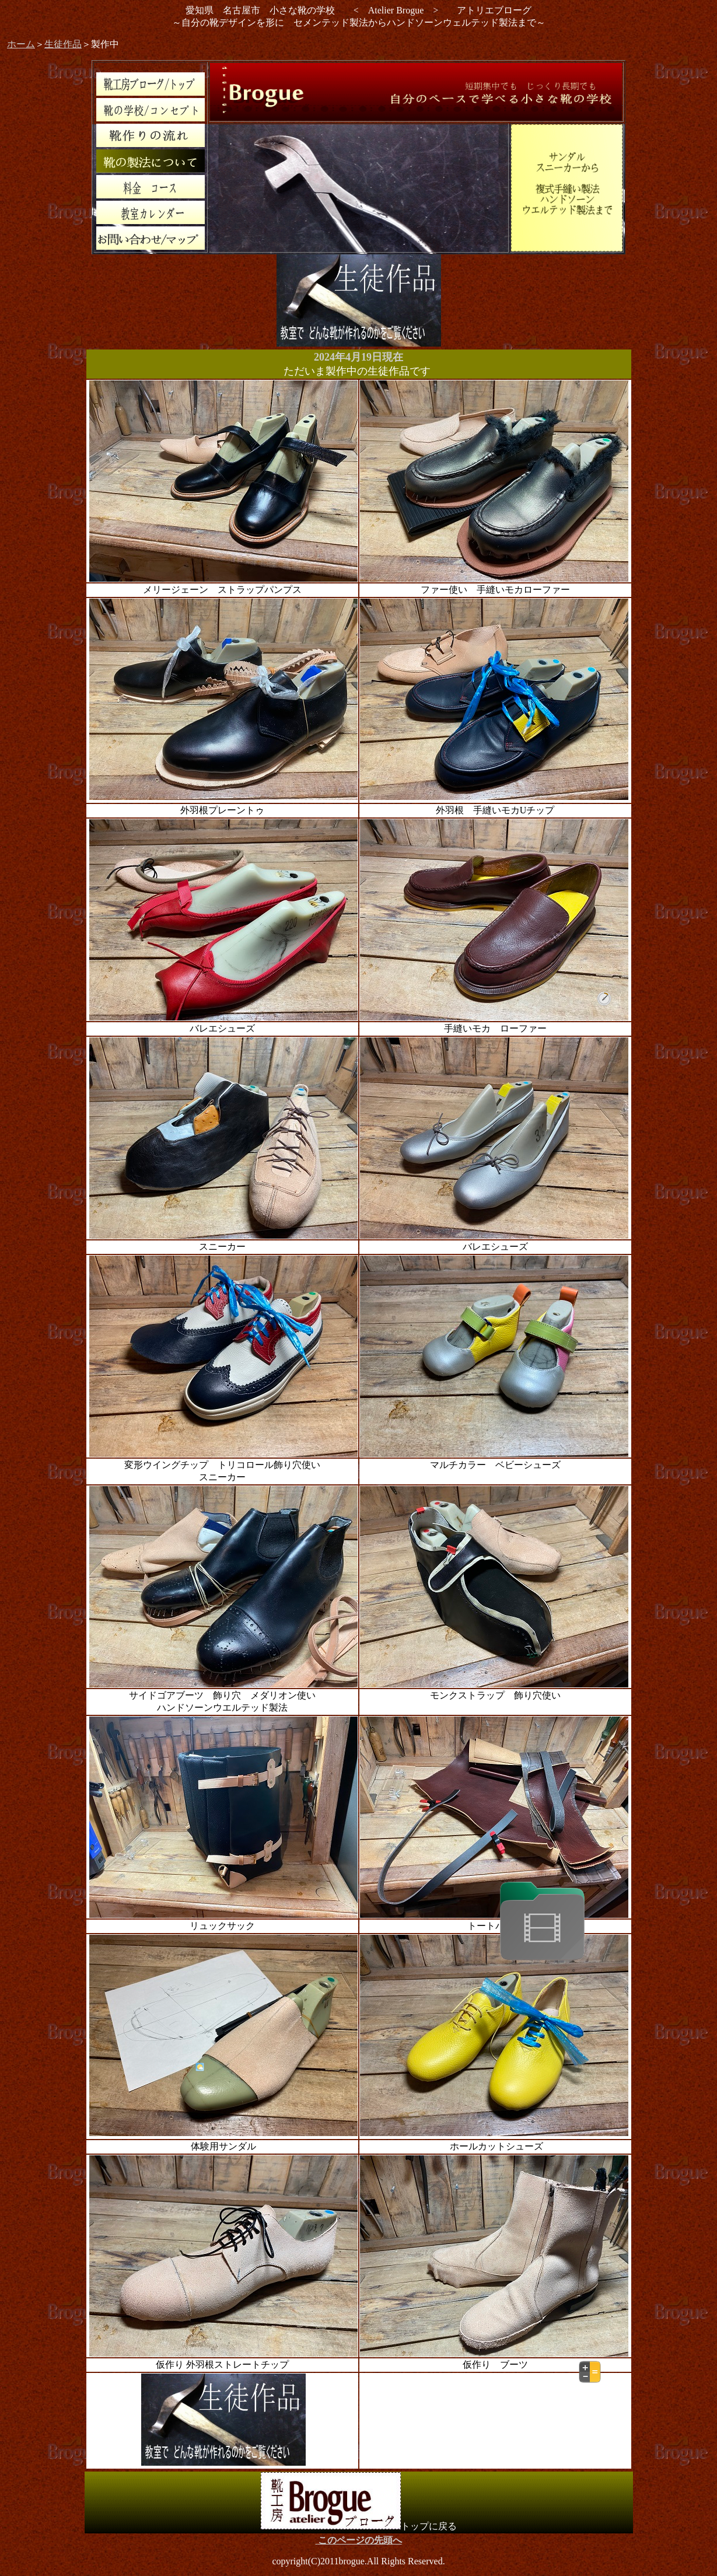  What do you see at coordinates (604, 998) in the screenshot?
I see `open sysprof system profiler application` at bounding box center [604, 998].